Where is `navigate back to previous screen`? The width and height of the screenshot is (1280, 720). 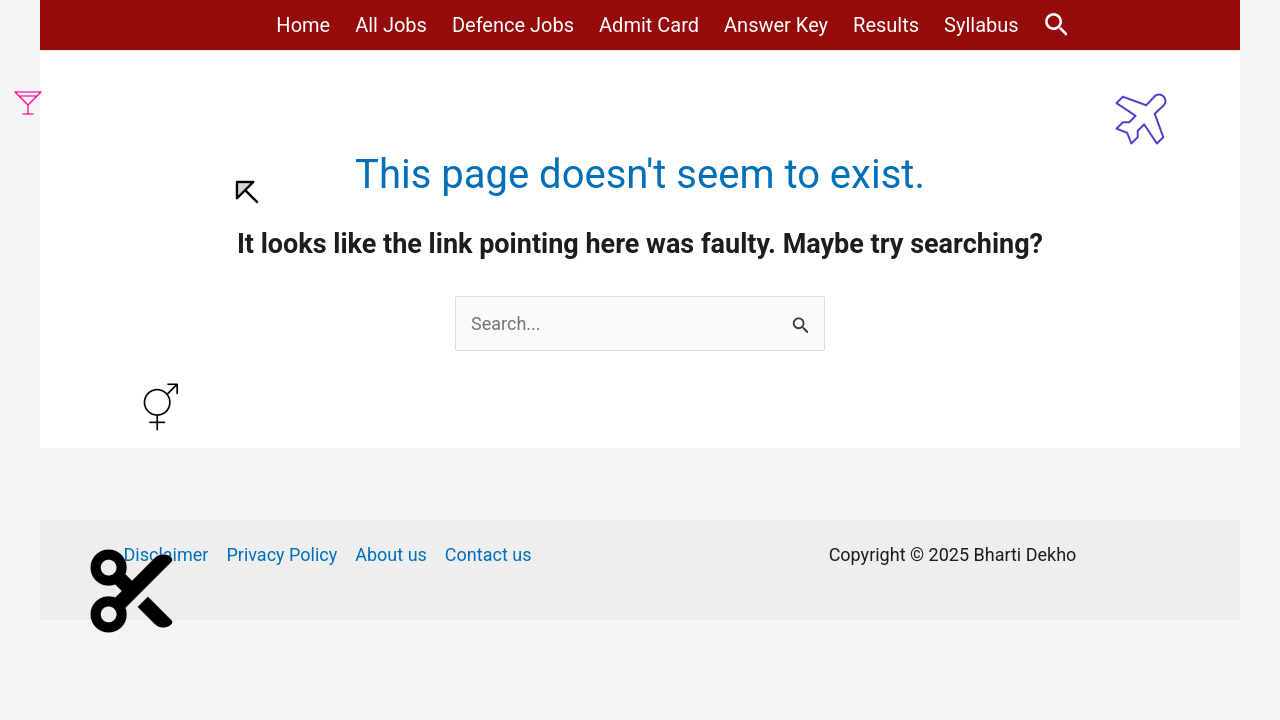
navigate back to previous screen is located at coordinates (247, 192).